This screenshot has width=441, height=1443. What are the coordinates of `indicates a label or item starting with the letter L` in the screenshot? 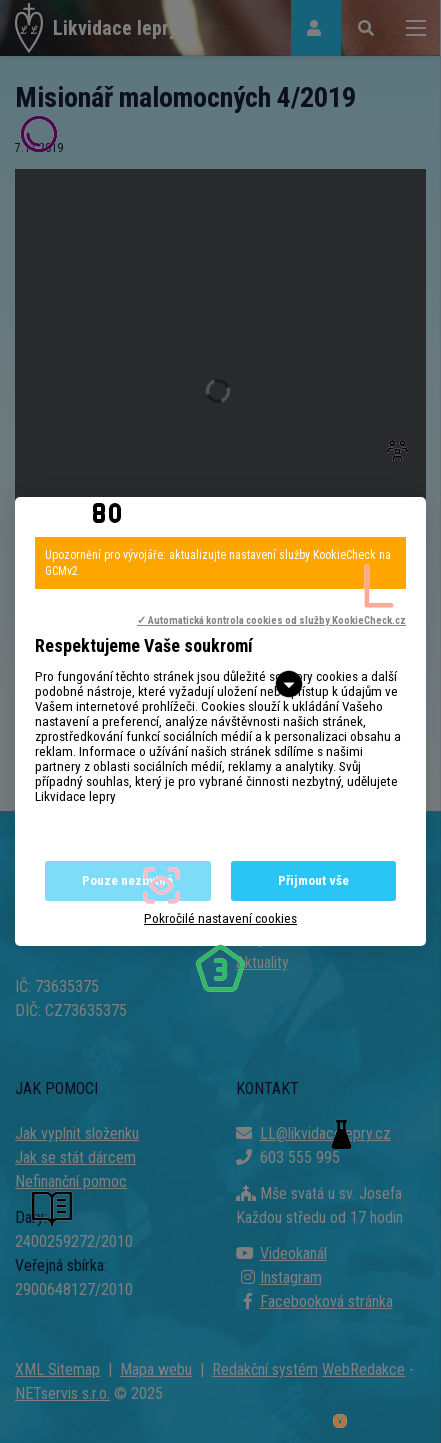 It's located at (379, 586).